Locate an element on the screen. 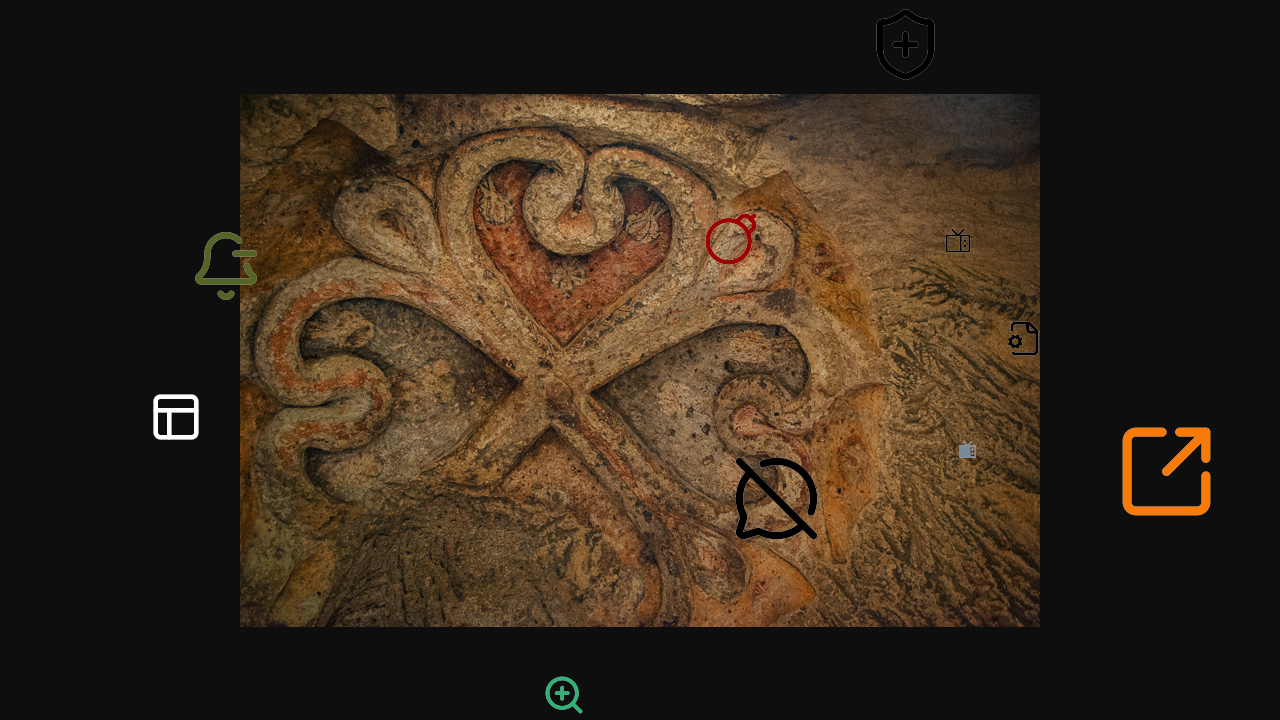 This screenshot has height=720, width=1280. access TV or video streaming content is located at coordinates (958, 242).